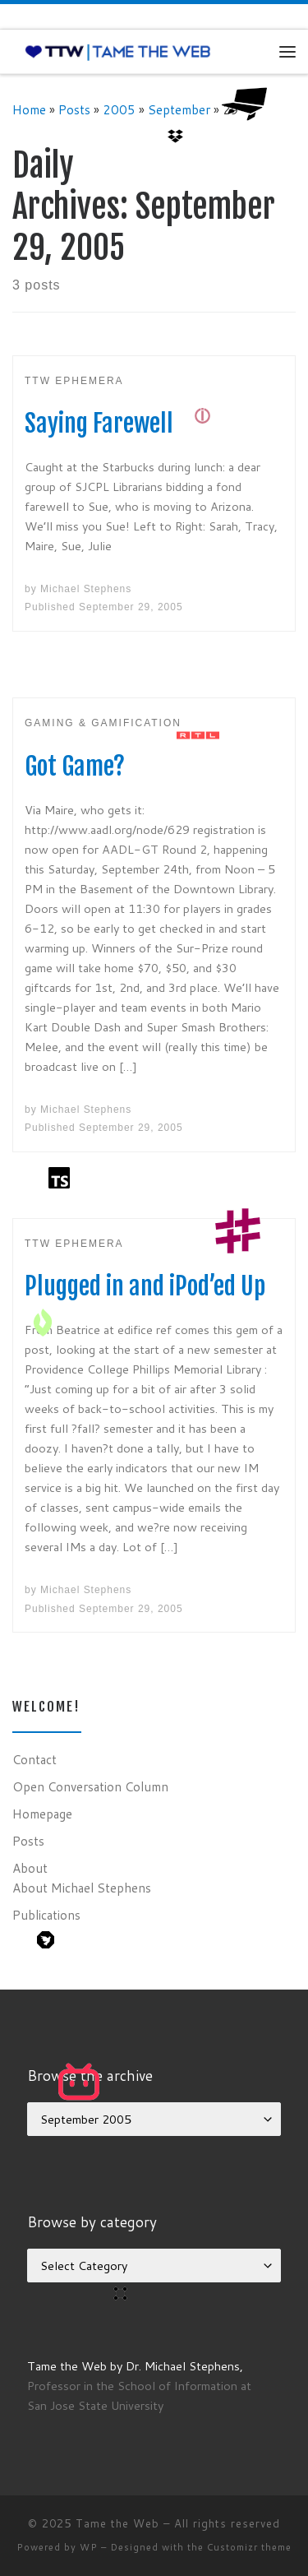  What do you see at coordinates (45, 1939) in the screenshot?
I see `open AdAway ad-blocking app` at bounding box center [45, 1939].